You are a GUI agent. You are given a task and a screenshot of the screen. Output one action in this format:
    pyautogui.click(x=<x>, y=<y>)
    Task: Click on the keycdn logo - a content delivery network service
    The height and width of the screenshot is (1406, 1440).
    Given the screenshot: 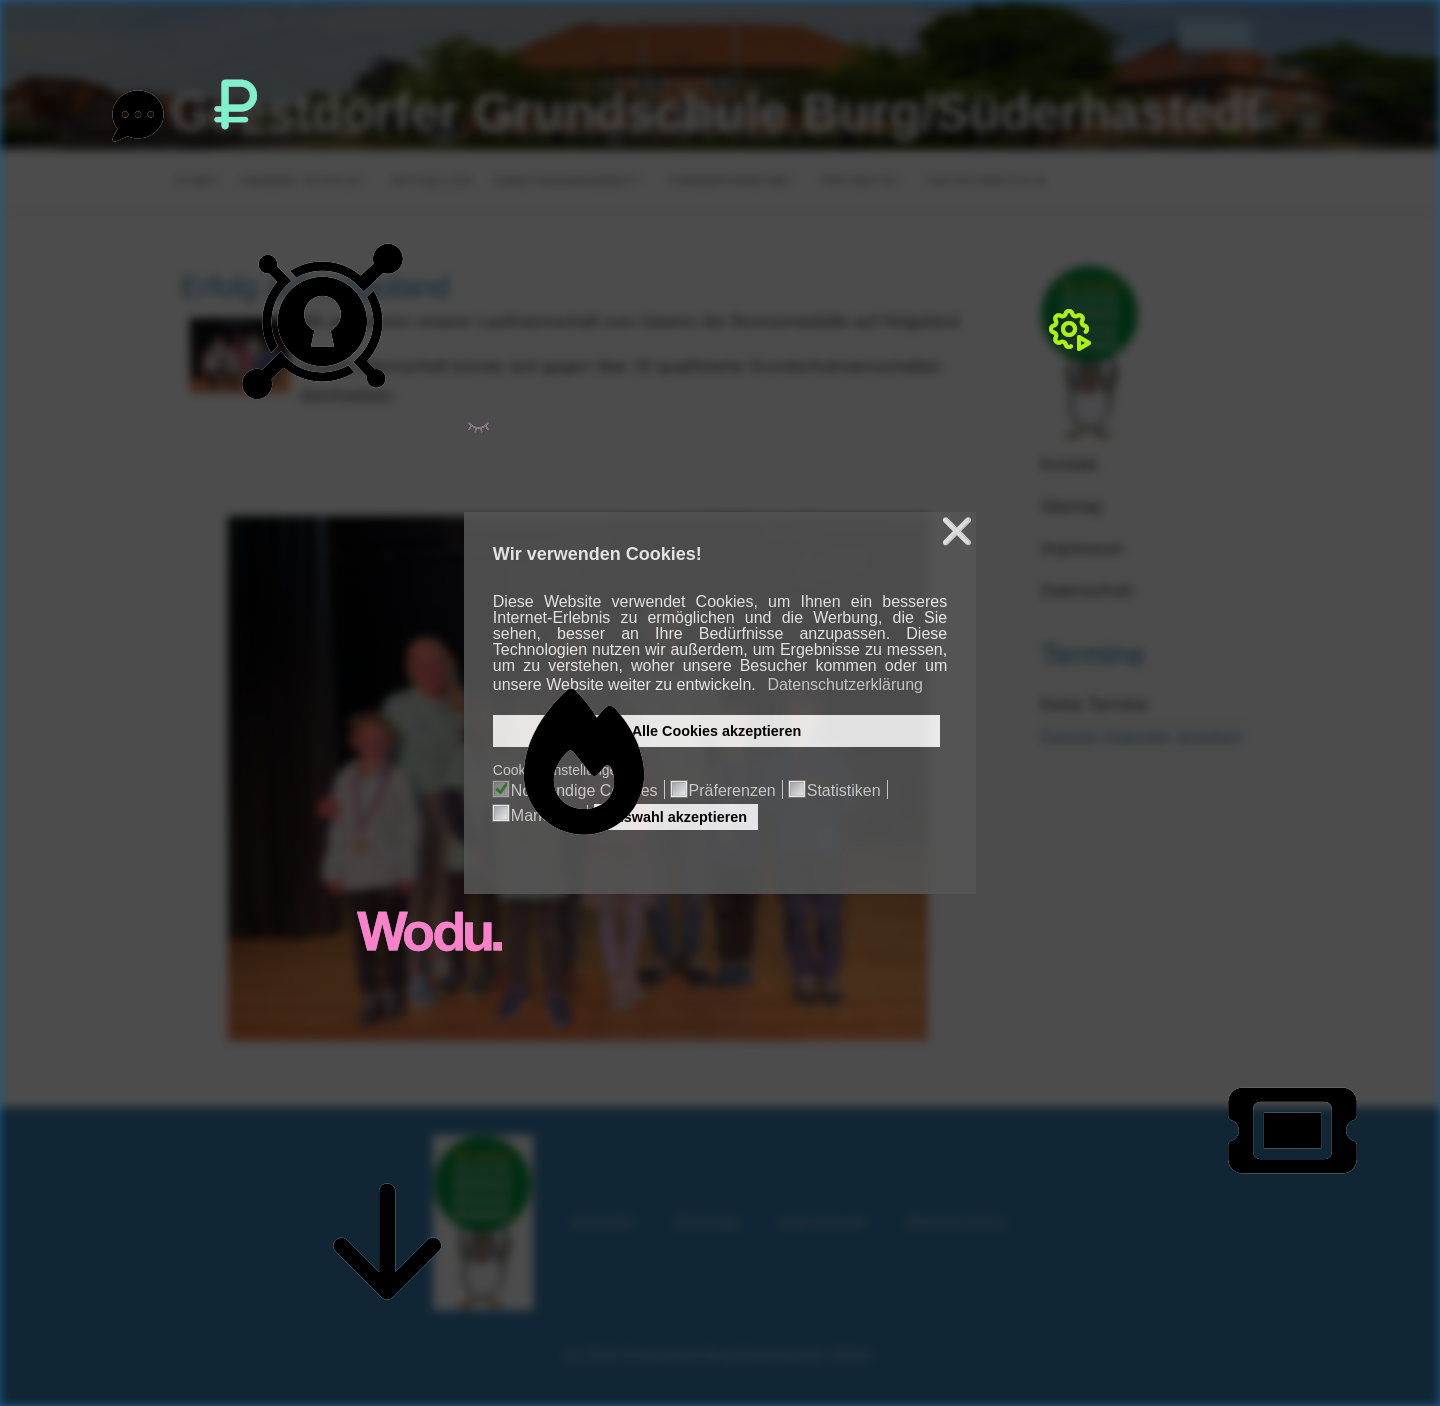 What is the action you would take?
    pyautogui.click(x=322, y=321)
    